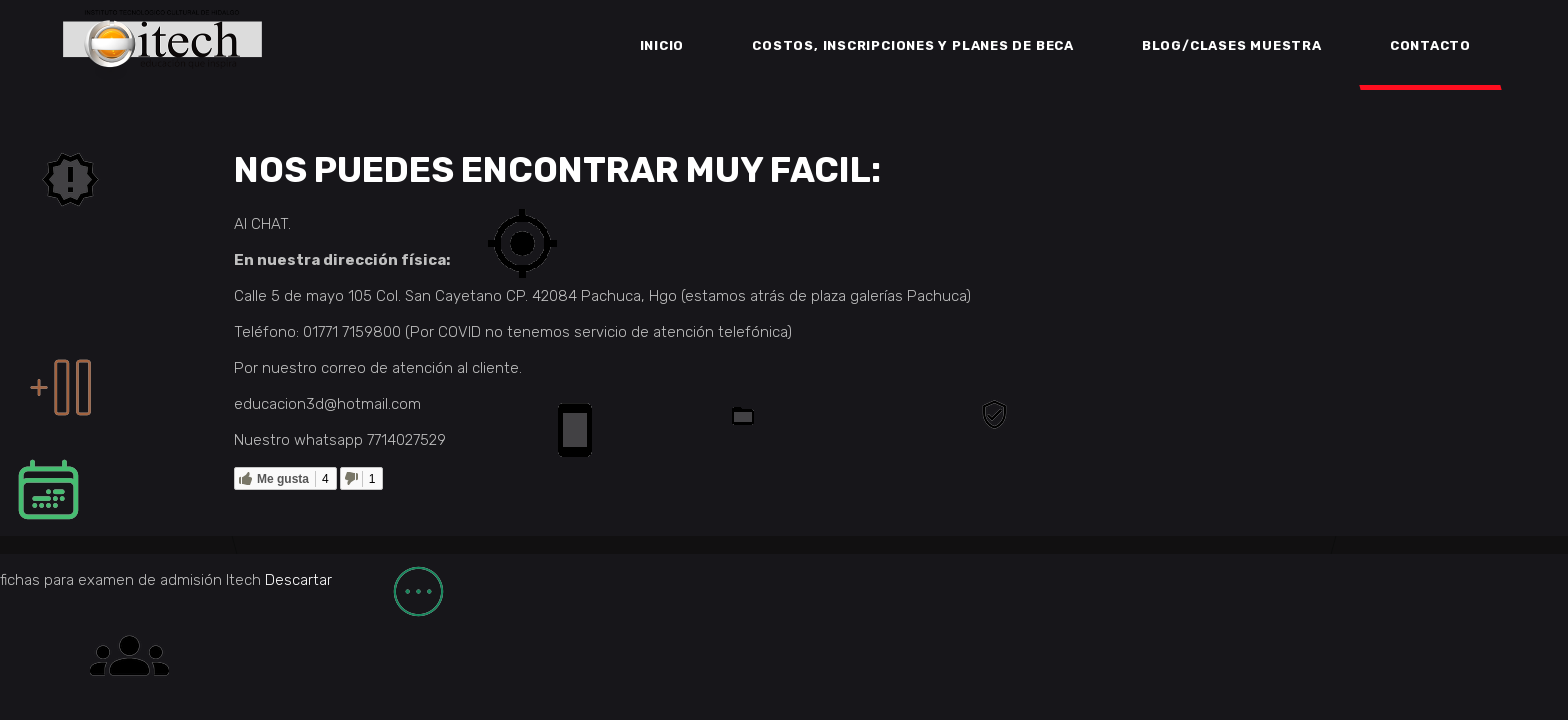  Describe the element at coordinates (65, 387) in the screenshot. I see `add a column to the left` at that location.